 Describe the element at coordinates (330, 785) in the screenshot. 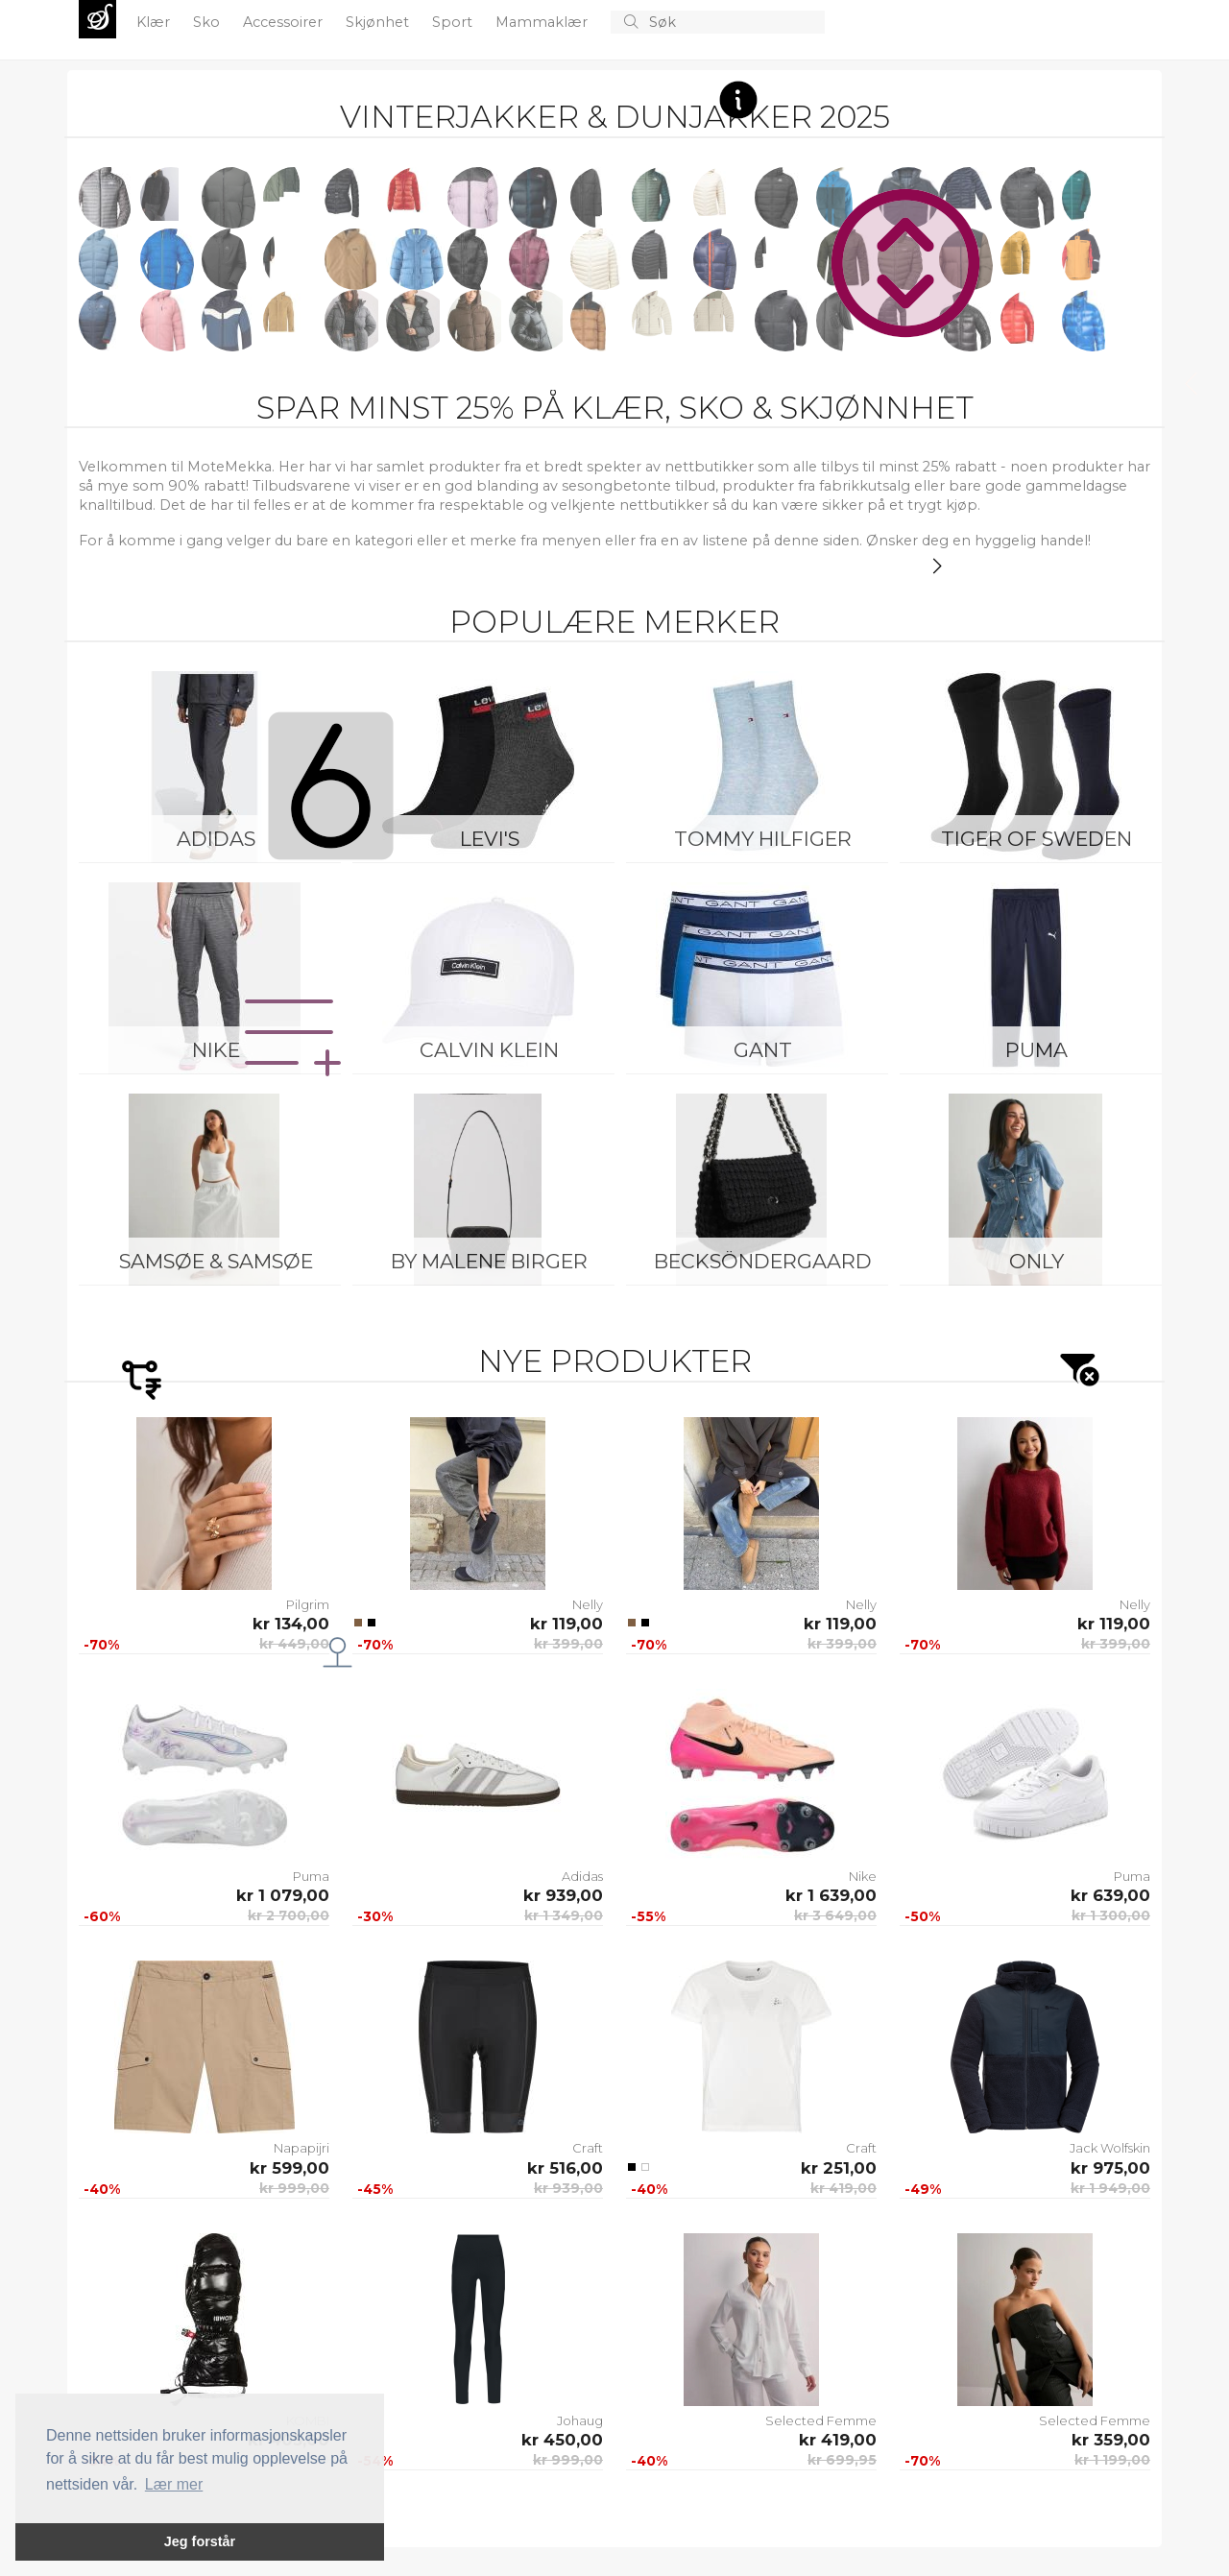

I see `indicates step six in a multi-step process` at that location.